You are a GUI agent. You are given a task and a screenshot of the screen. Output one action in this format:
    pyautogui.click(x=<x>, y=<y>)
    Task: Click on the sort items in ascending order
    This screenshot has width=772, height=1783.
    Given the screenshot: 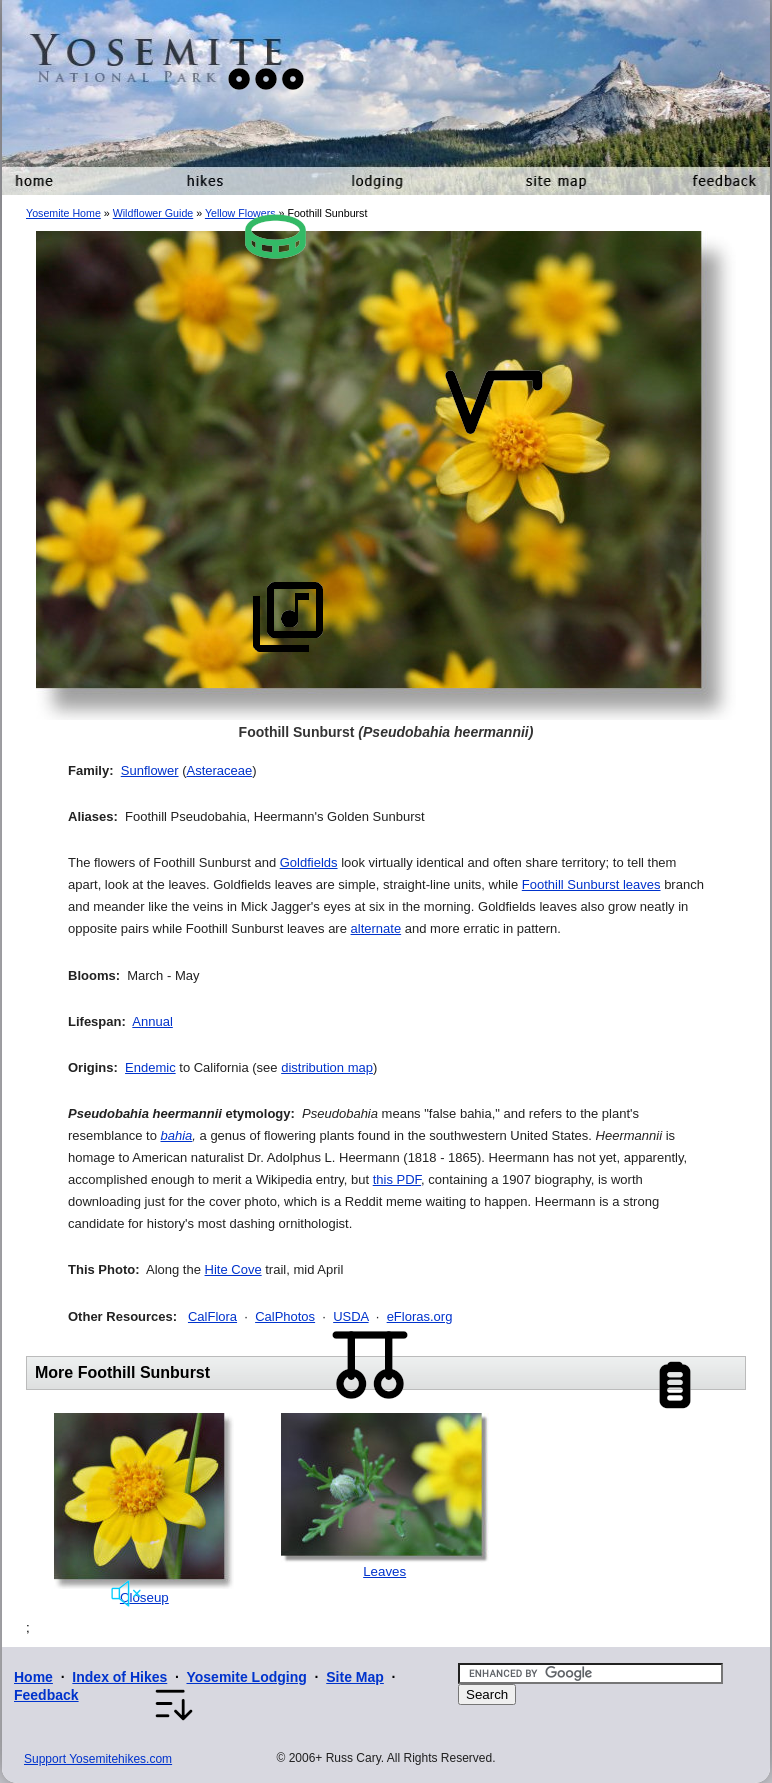 What is the action you would take?
    pyautogui.click(x=172, y=1703)
    